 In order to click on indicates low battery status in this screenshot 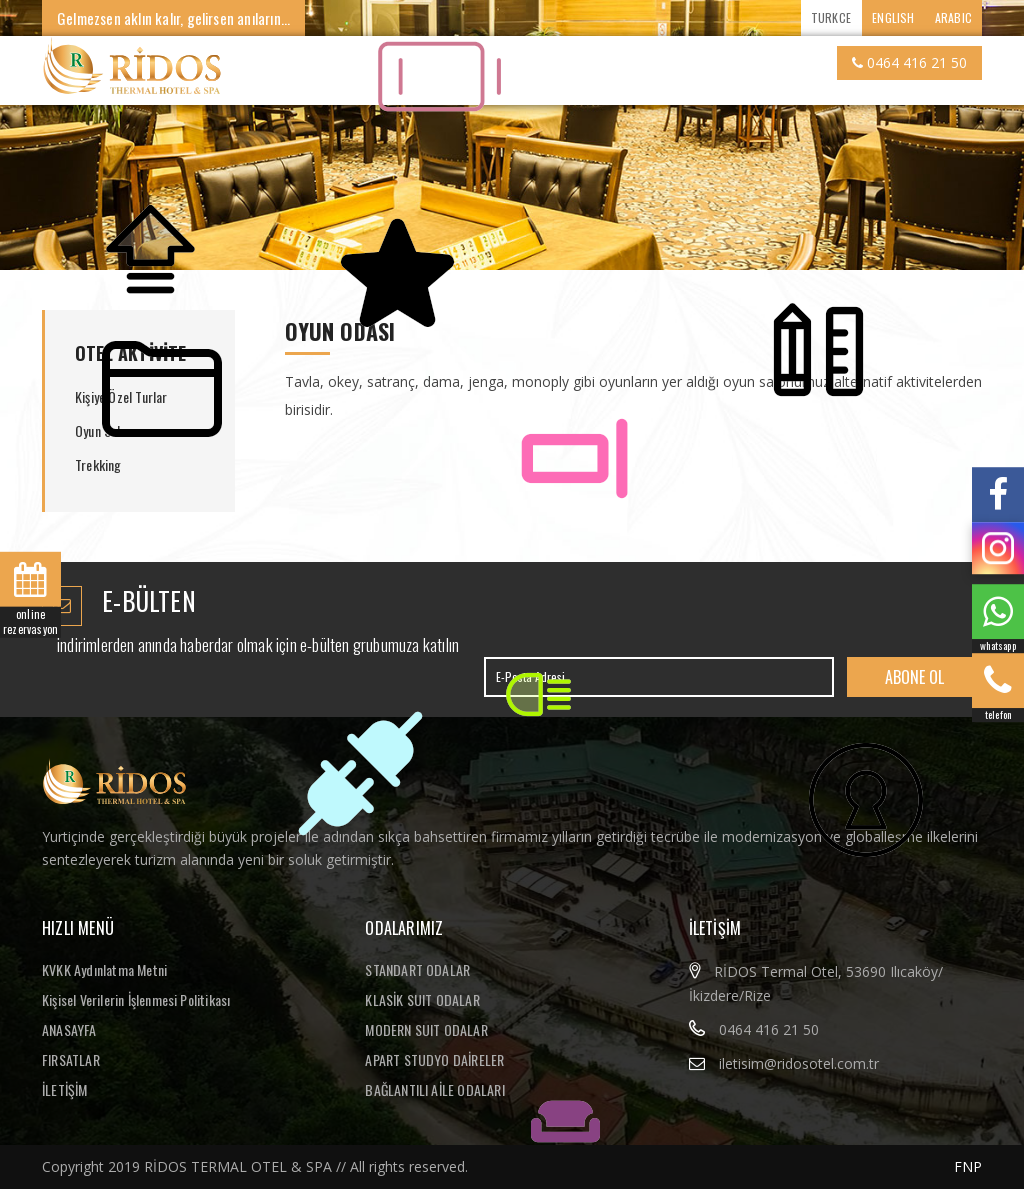, I will do `click(437, 76)`.